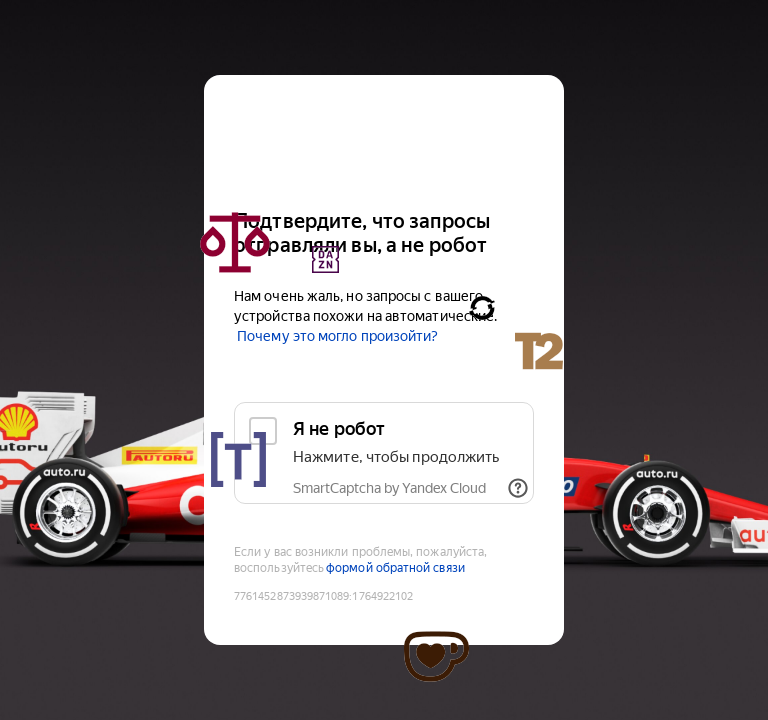 This screenshot has width=768, height=720. Describe the element at coordinates (482, 308) in the screenshot. I see `Red Hat OpenShift platform logo` at that location.